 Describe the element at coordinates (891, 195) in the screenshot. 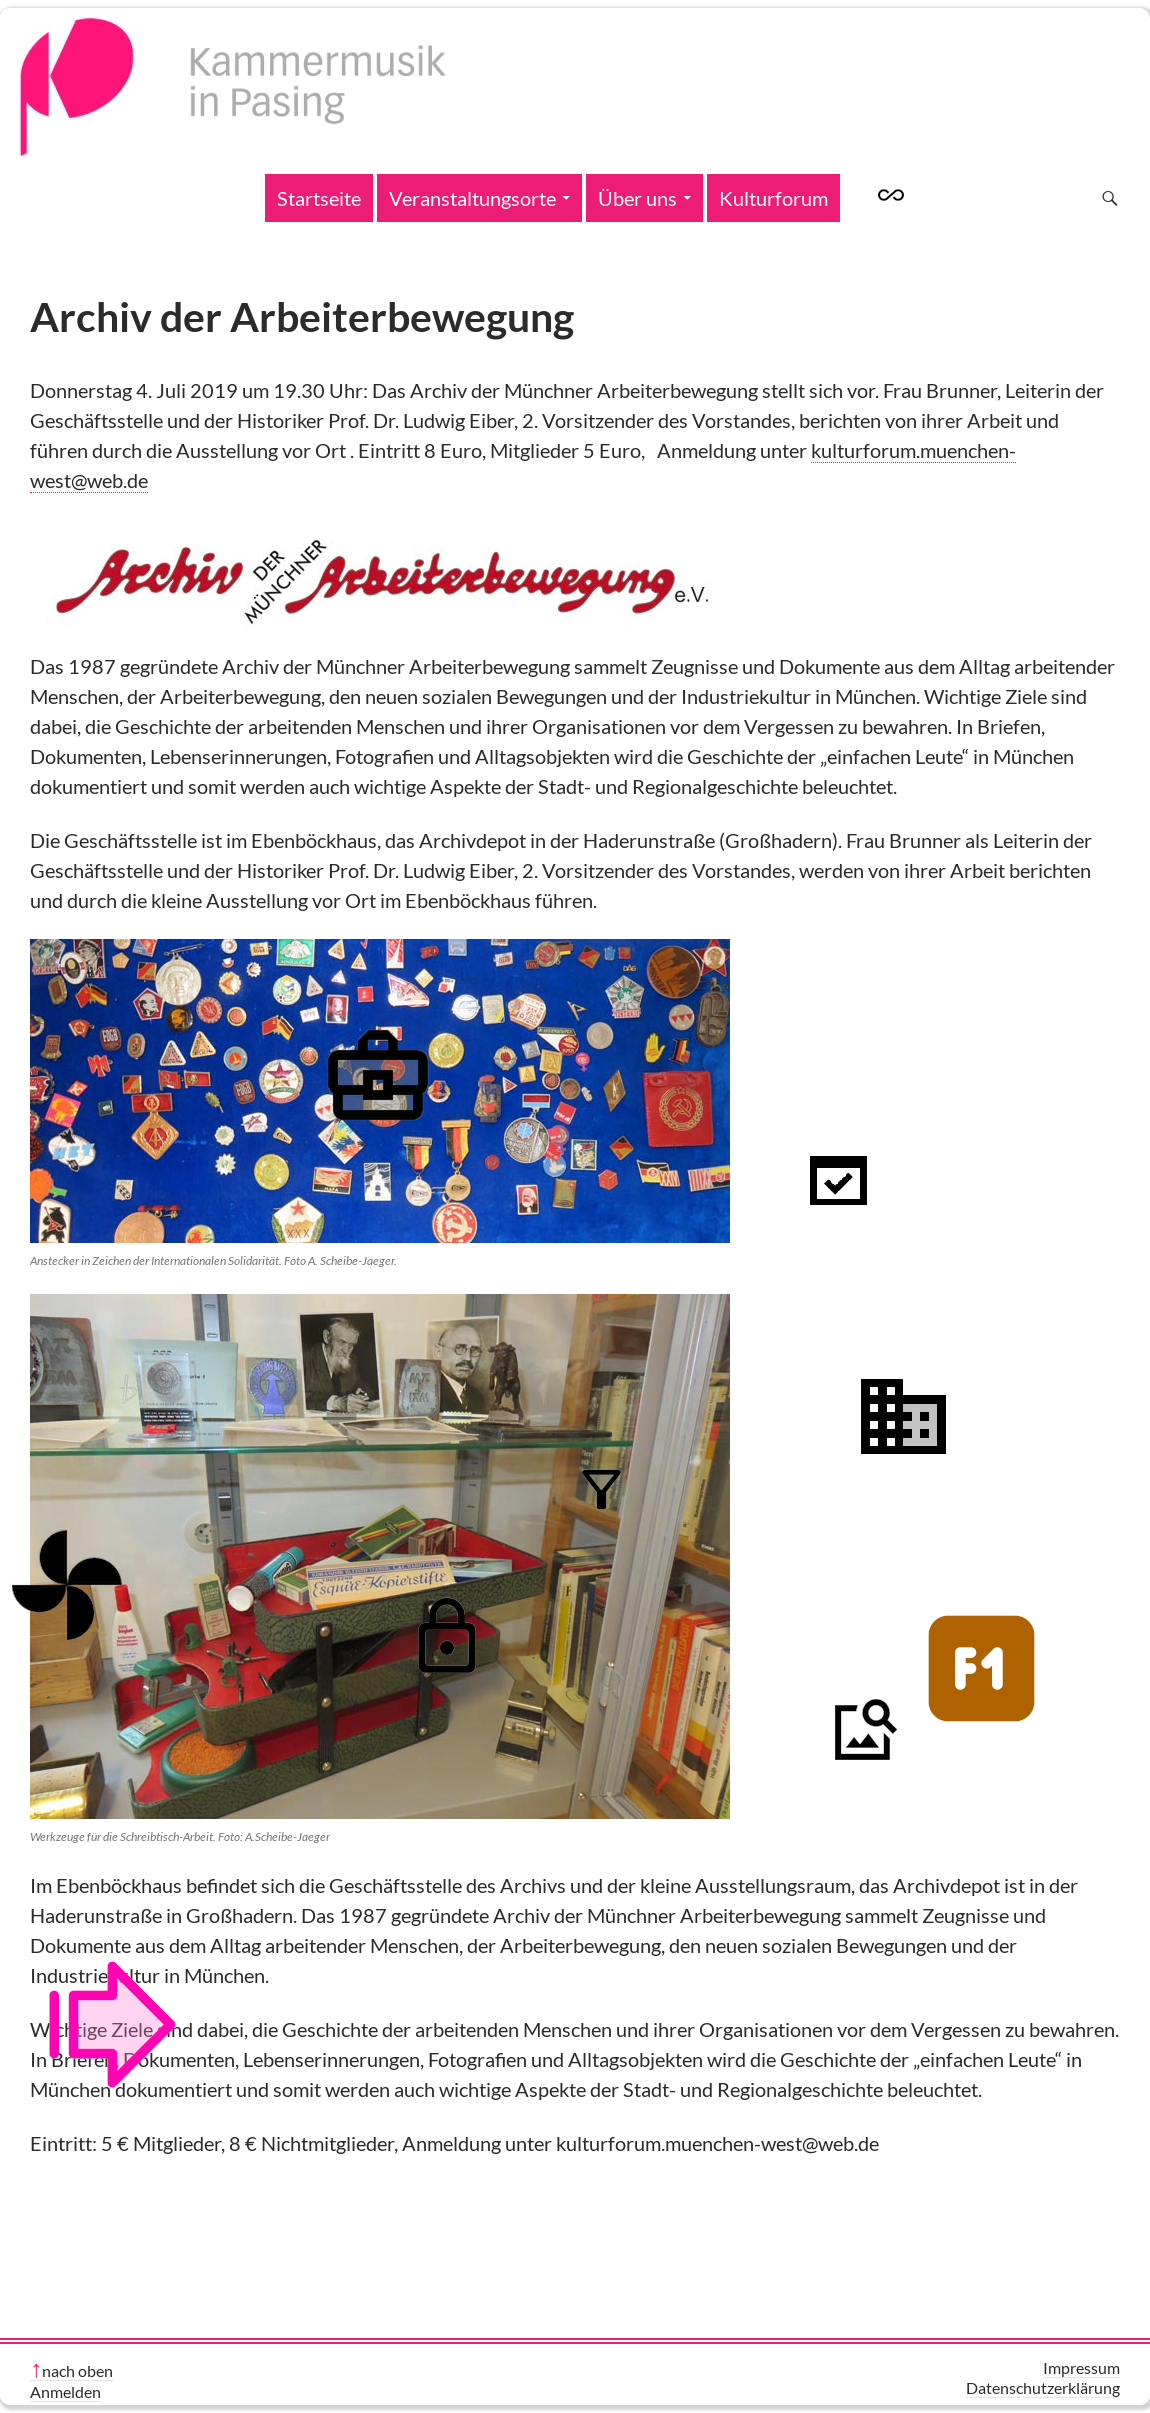

I see `indicates all-inclusive or unlimited features` at that location.